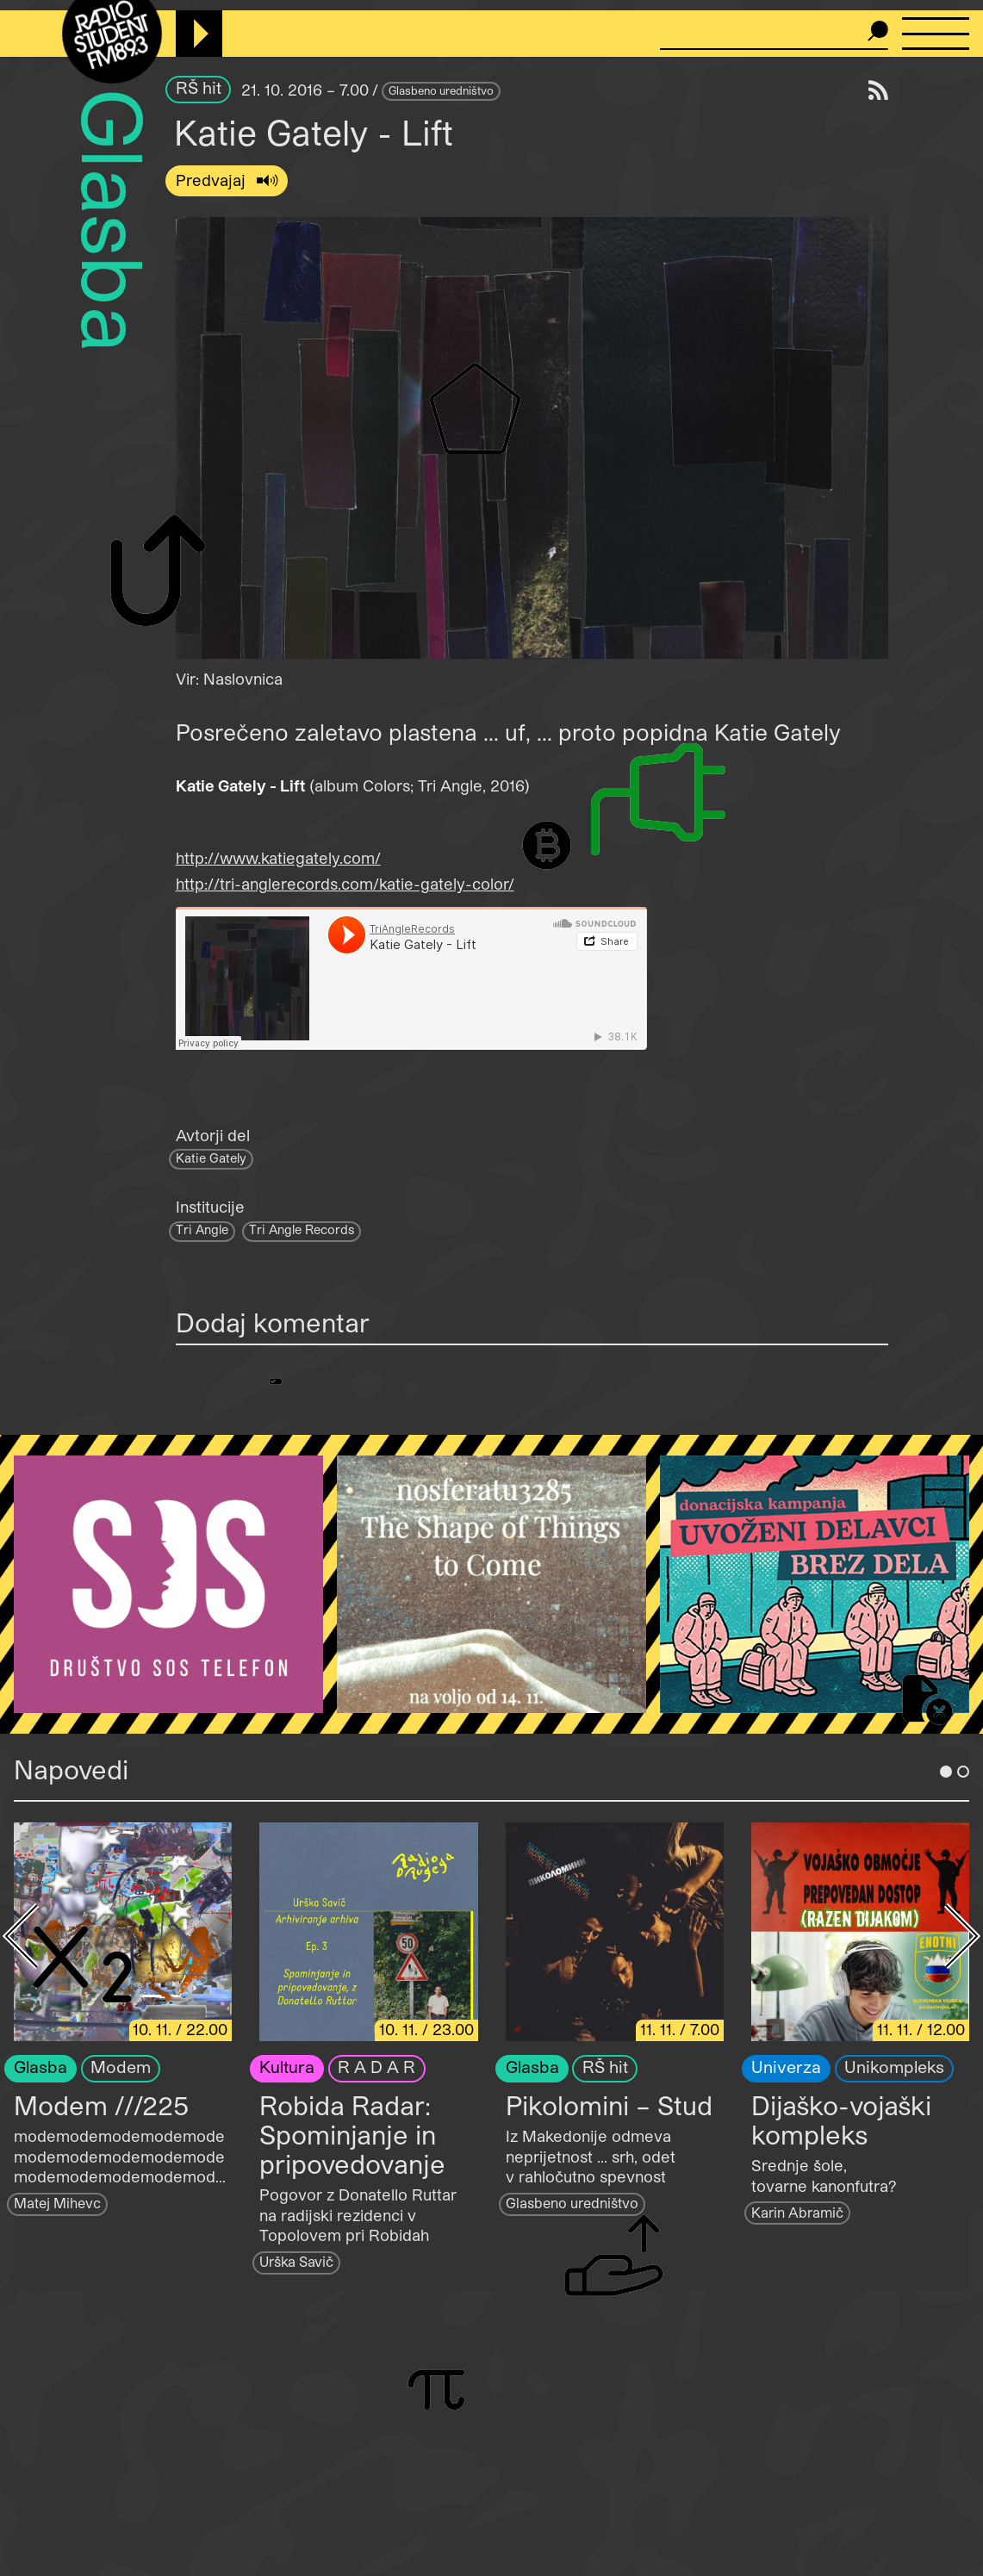 The height and width of the screenshot is (2576, 983). What do you see at coordinates (437, 2388) in the screenshot?
I see `access mathematical or scientific calculator functions` at bounding box center [437, 2388].